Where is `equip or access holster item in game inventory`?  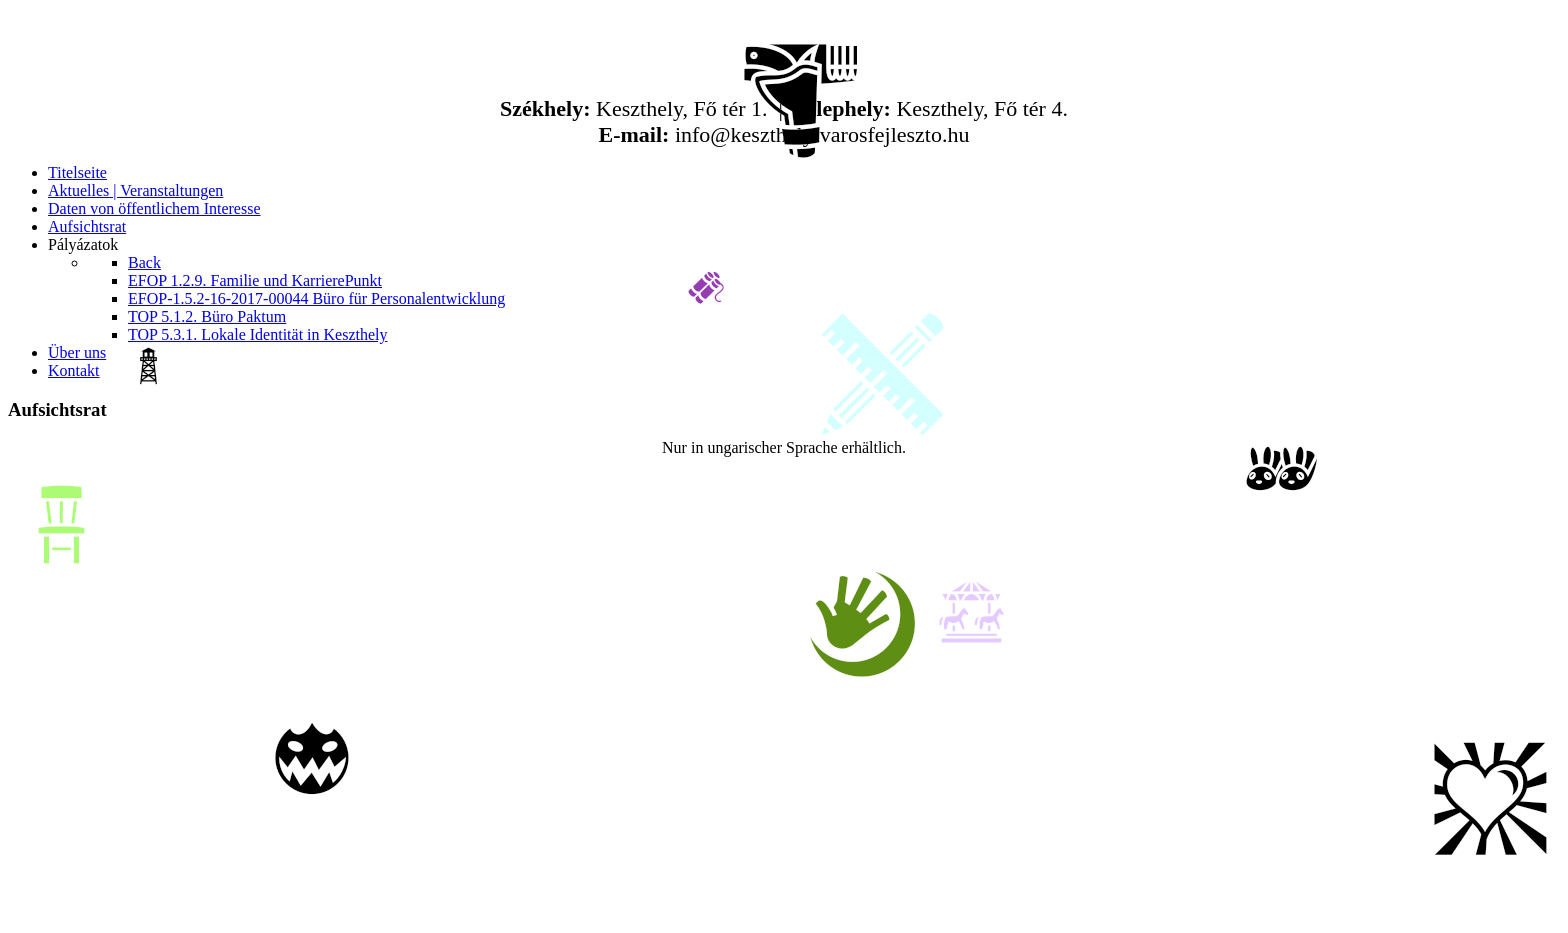
equip or access holster item in game inventory is located at coordinates (801, 101).